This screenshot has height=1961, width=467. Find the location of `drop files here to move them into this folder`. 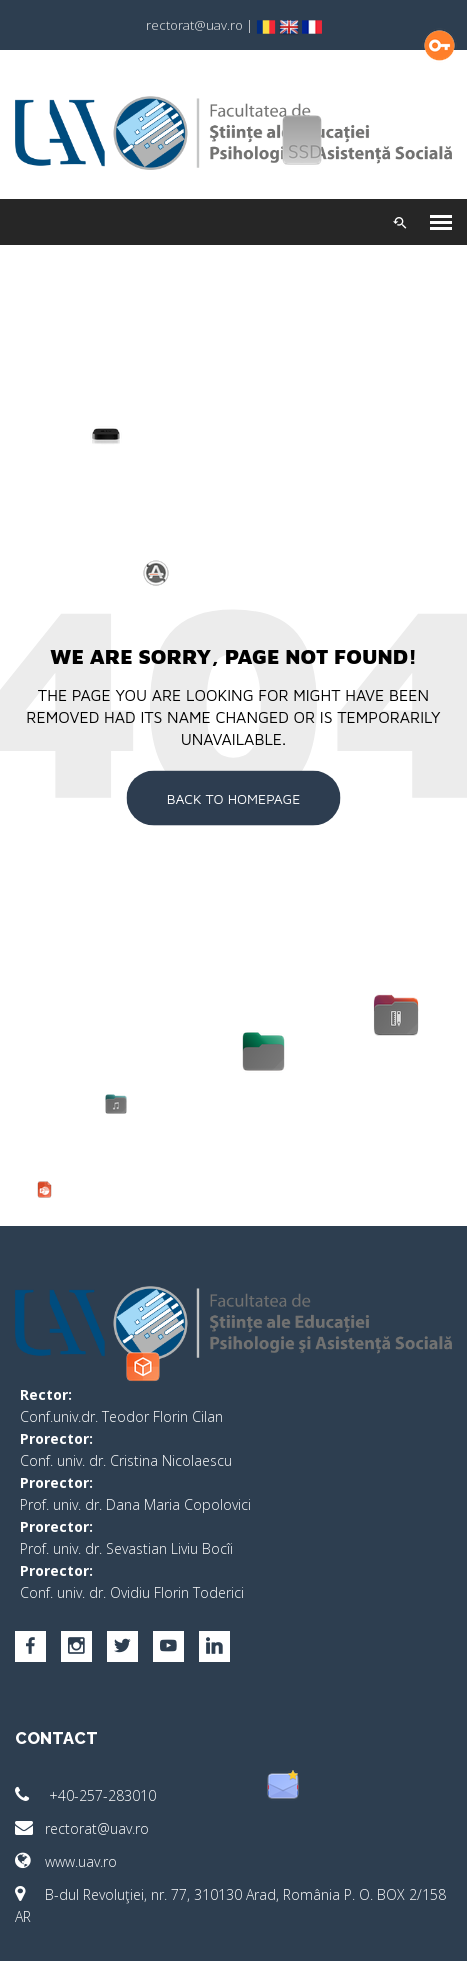

drop files here to move them into this folder is located at coordinates (263, 1051).